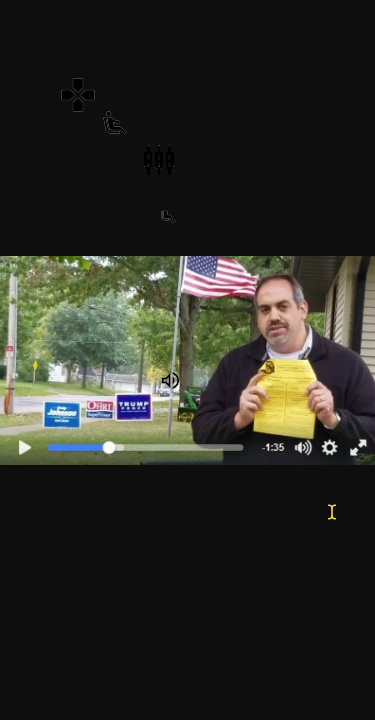 The height and width of the screenshot is (720, 375). I want to click on access games or gaming section, so click(78, 95).